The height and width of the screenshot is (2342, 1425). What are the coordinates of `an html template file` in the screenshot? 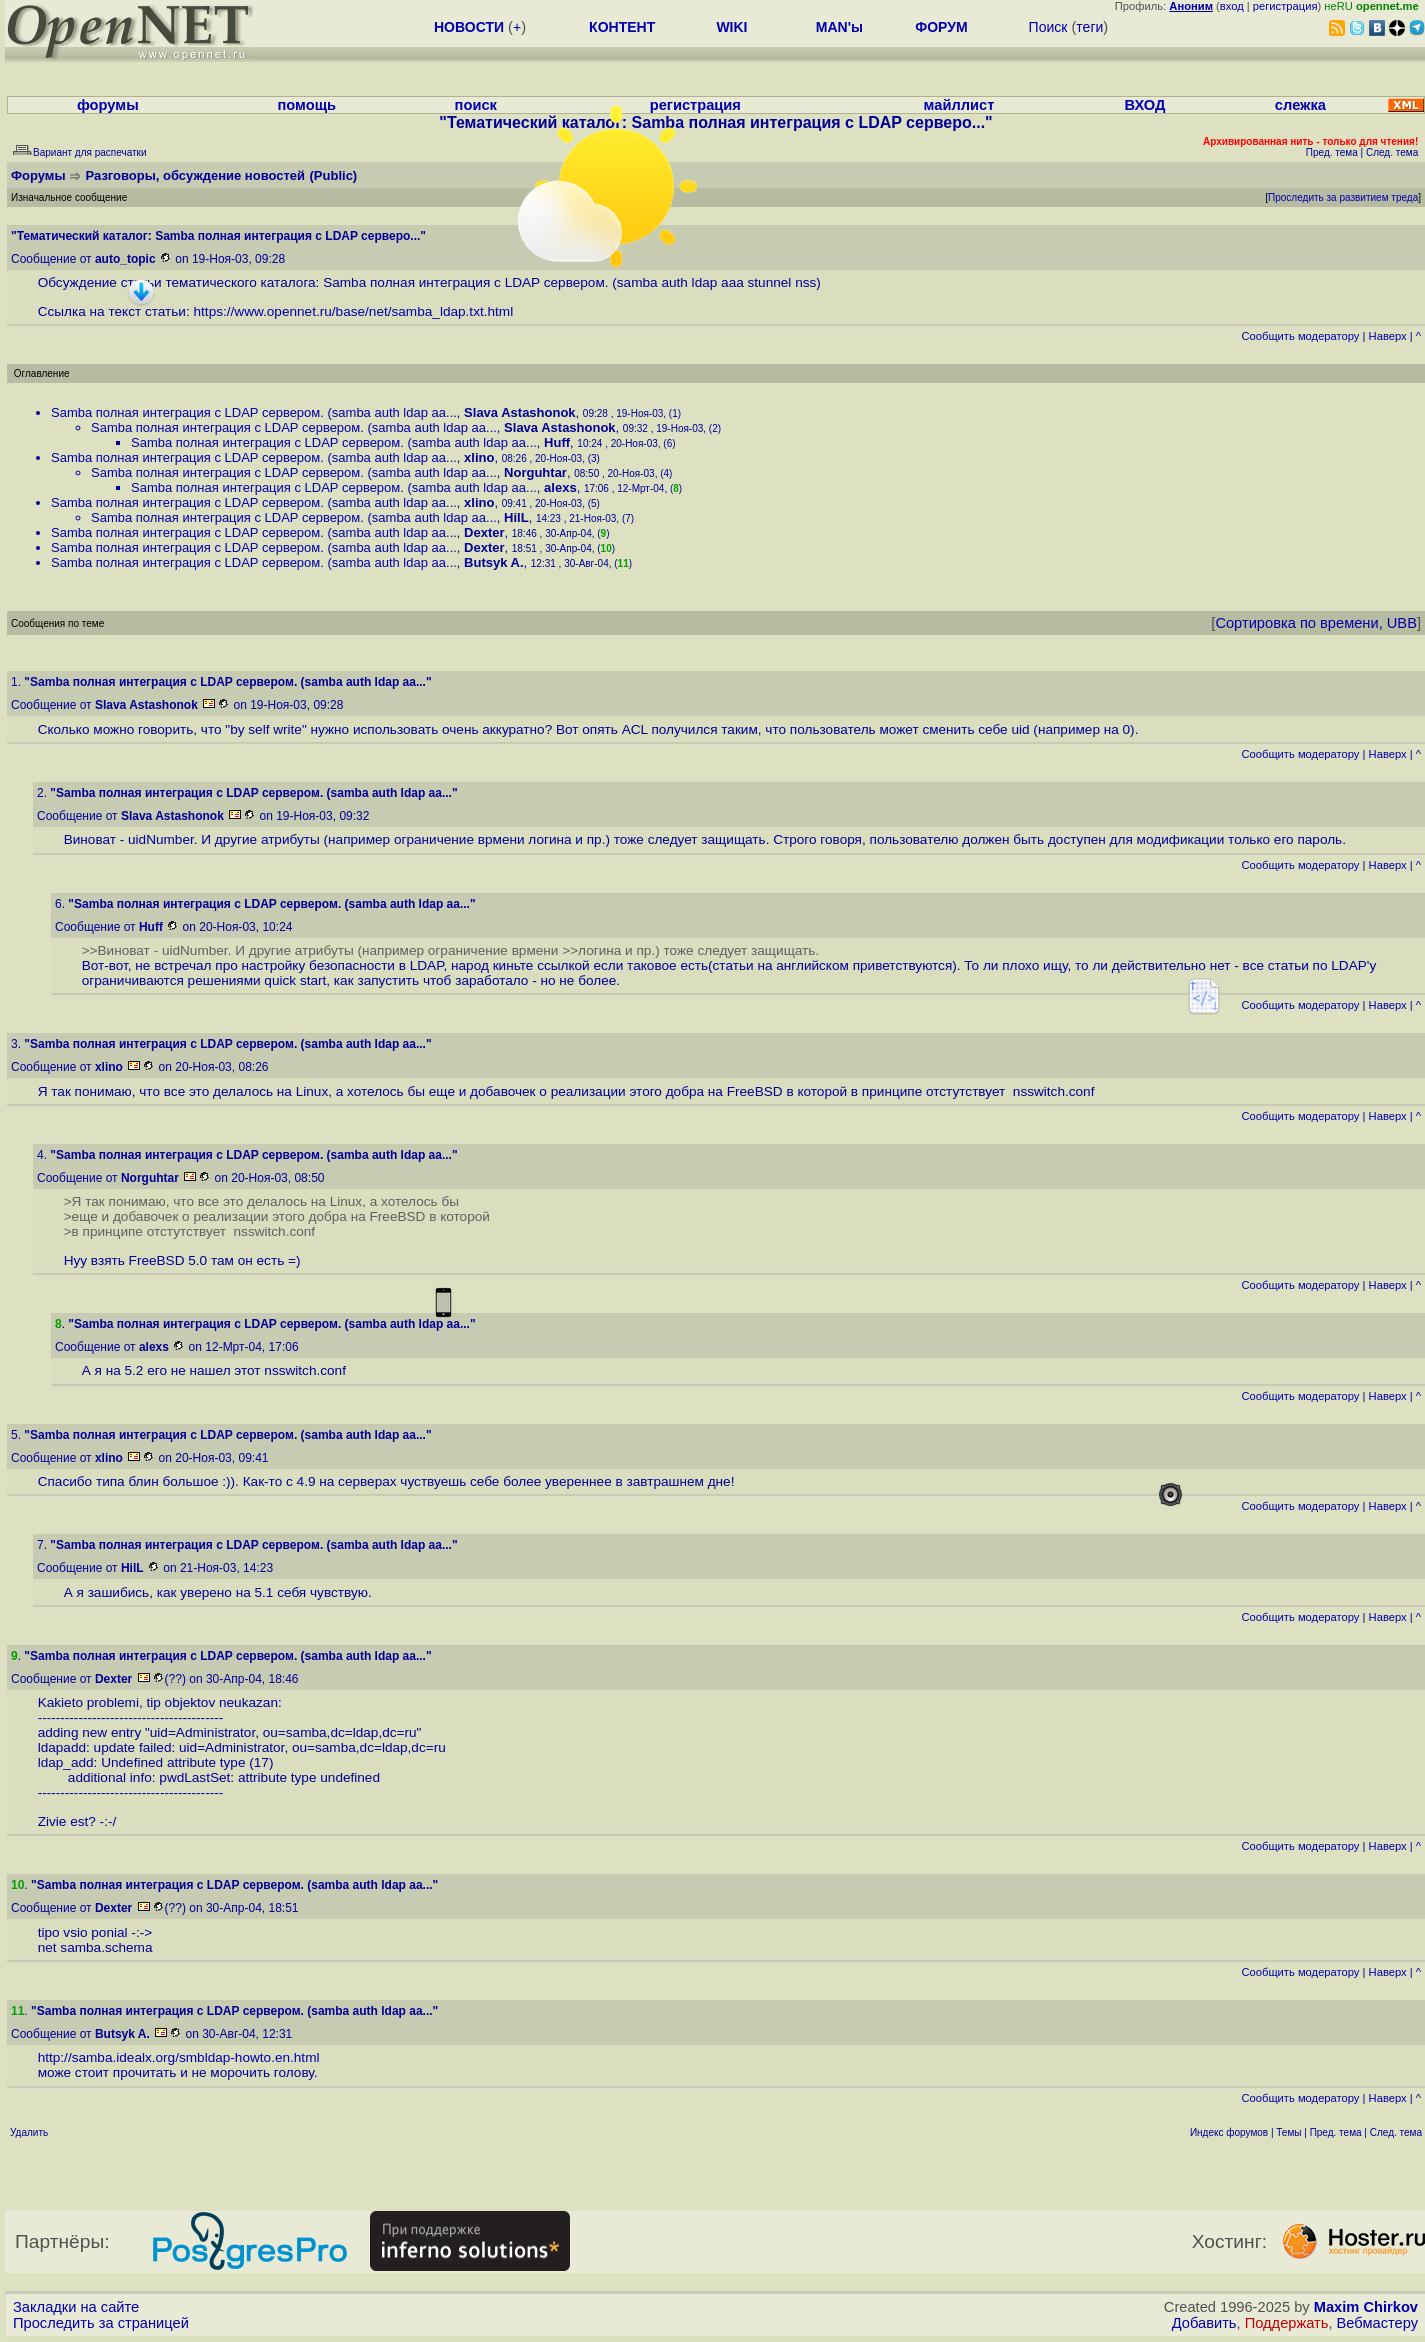 It's located at (1204, 996).